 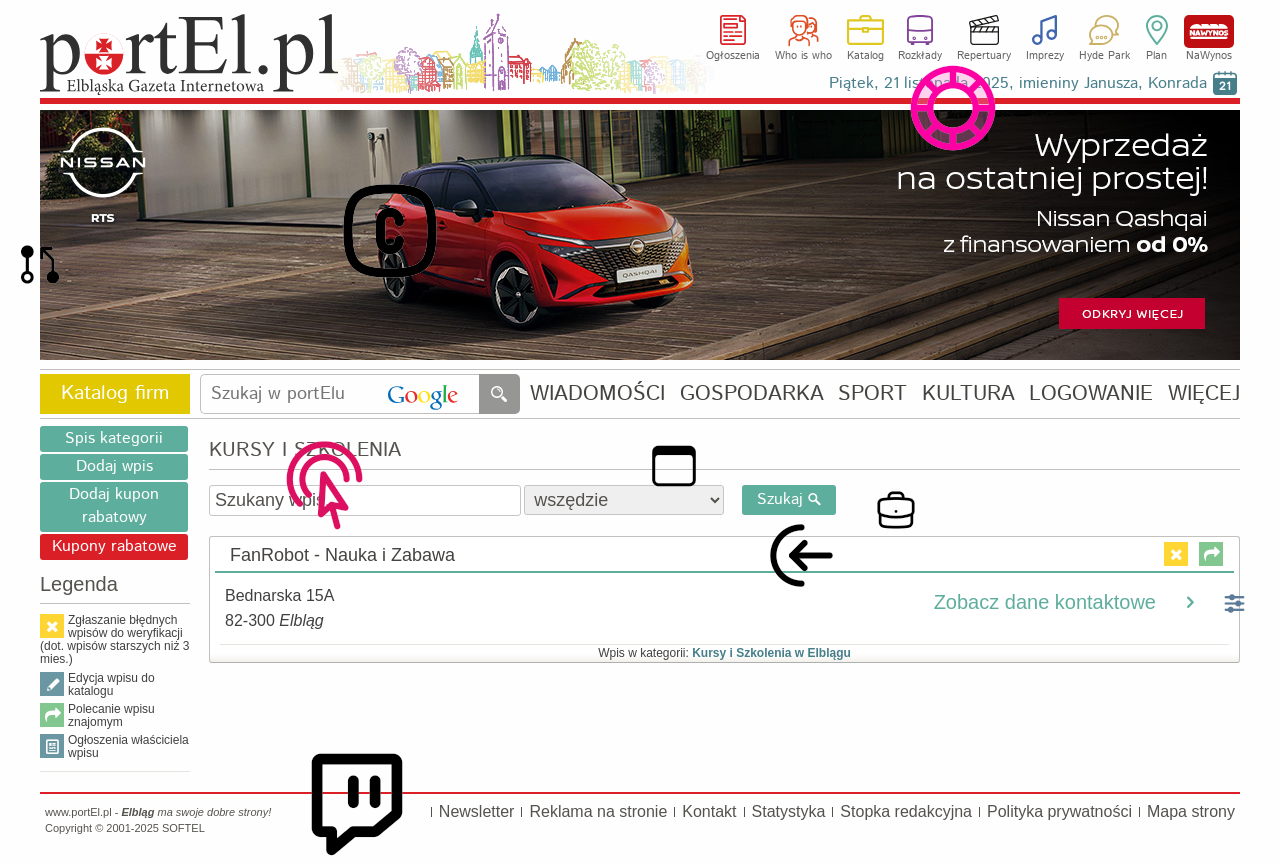 I want to click on tap or click interaction detected, so click(x=324, y=485).